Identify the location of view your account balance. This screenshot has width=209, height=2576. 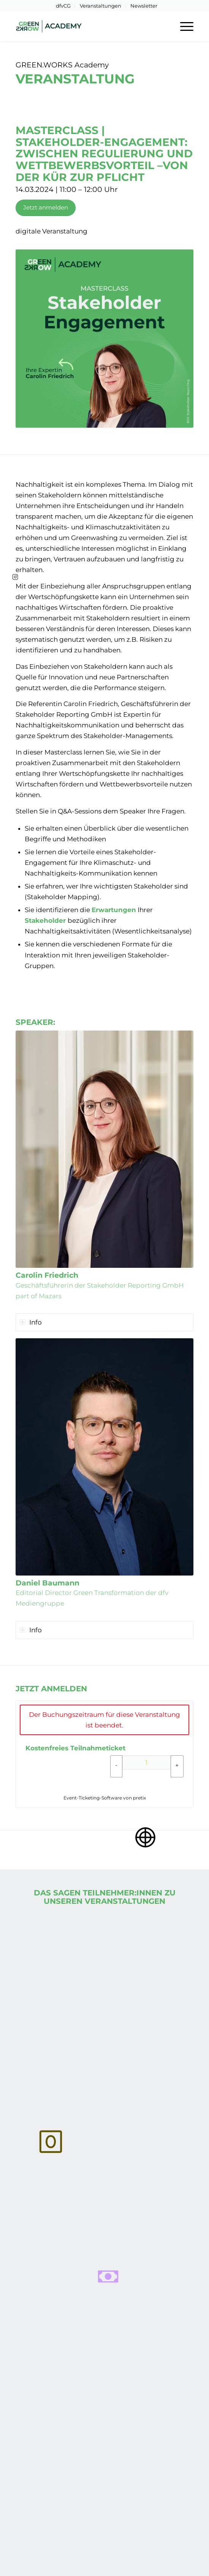
(108, 2276).